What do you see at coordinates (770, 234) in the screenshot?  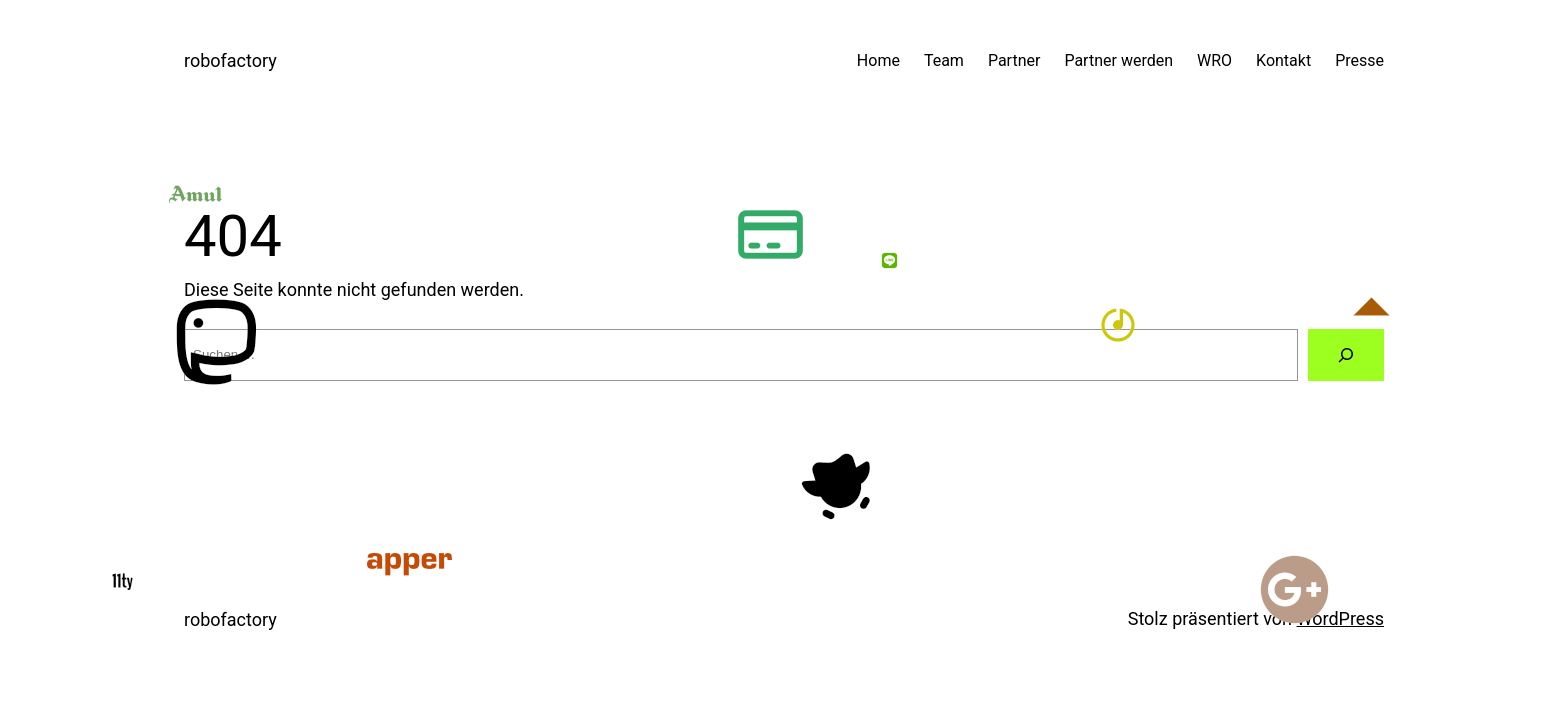 I see `manage payment methods` at bounding box center [770, 234].